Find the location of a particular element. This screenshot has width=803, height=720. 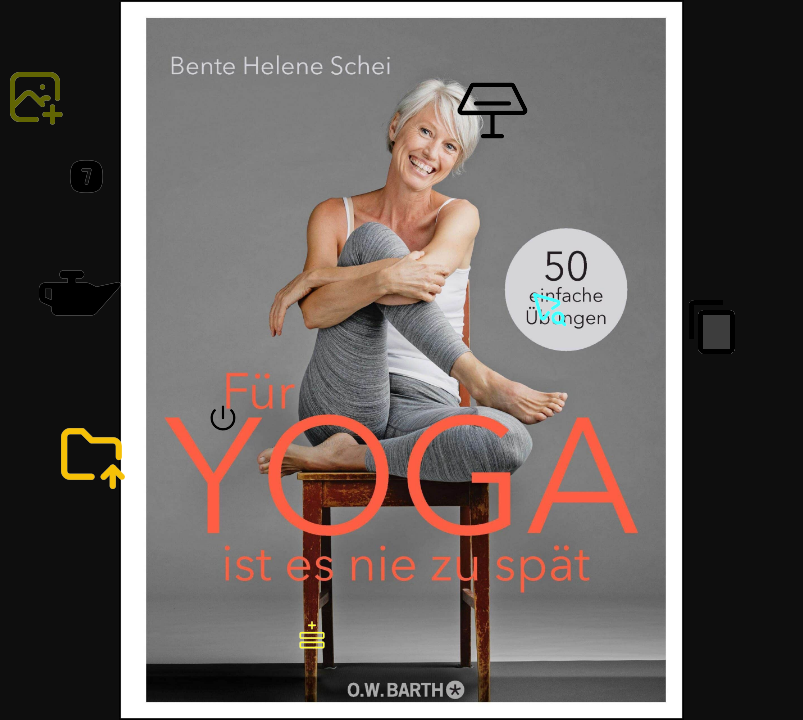

power on or off the device is located at coordinates (223, 418).